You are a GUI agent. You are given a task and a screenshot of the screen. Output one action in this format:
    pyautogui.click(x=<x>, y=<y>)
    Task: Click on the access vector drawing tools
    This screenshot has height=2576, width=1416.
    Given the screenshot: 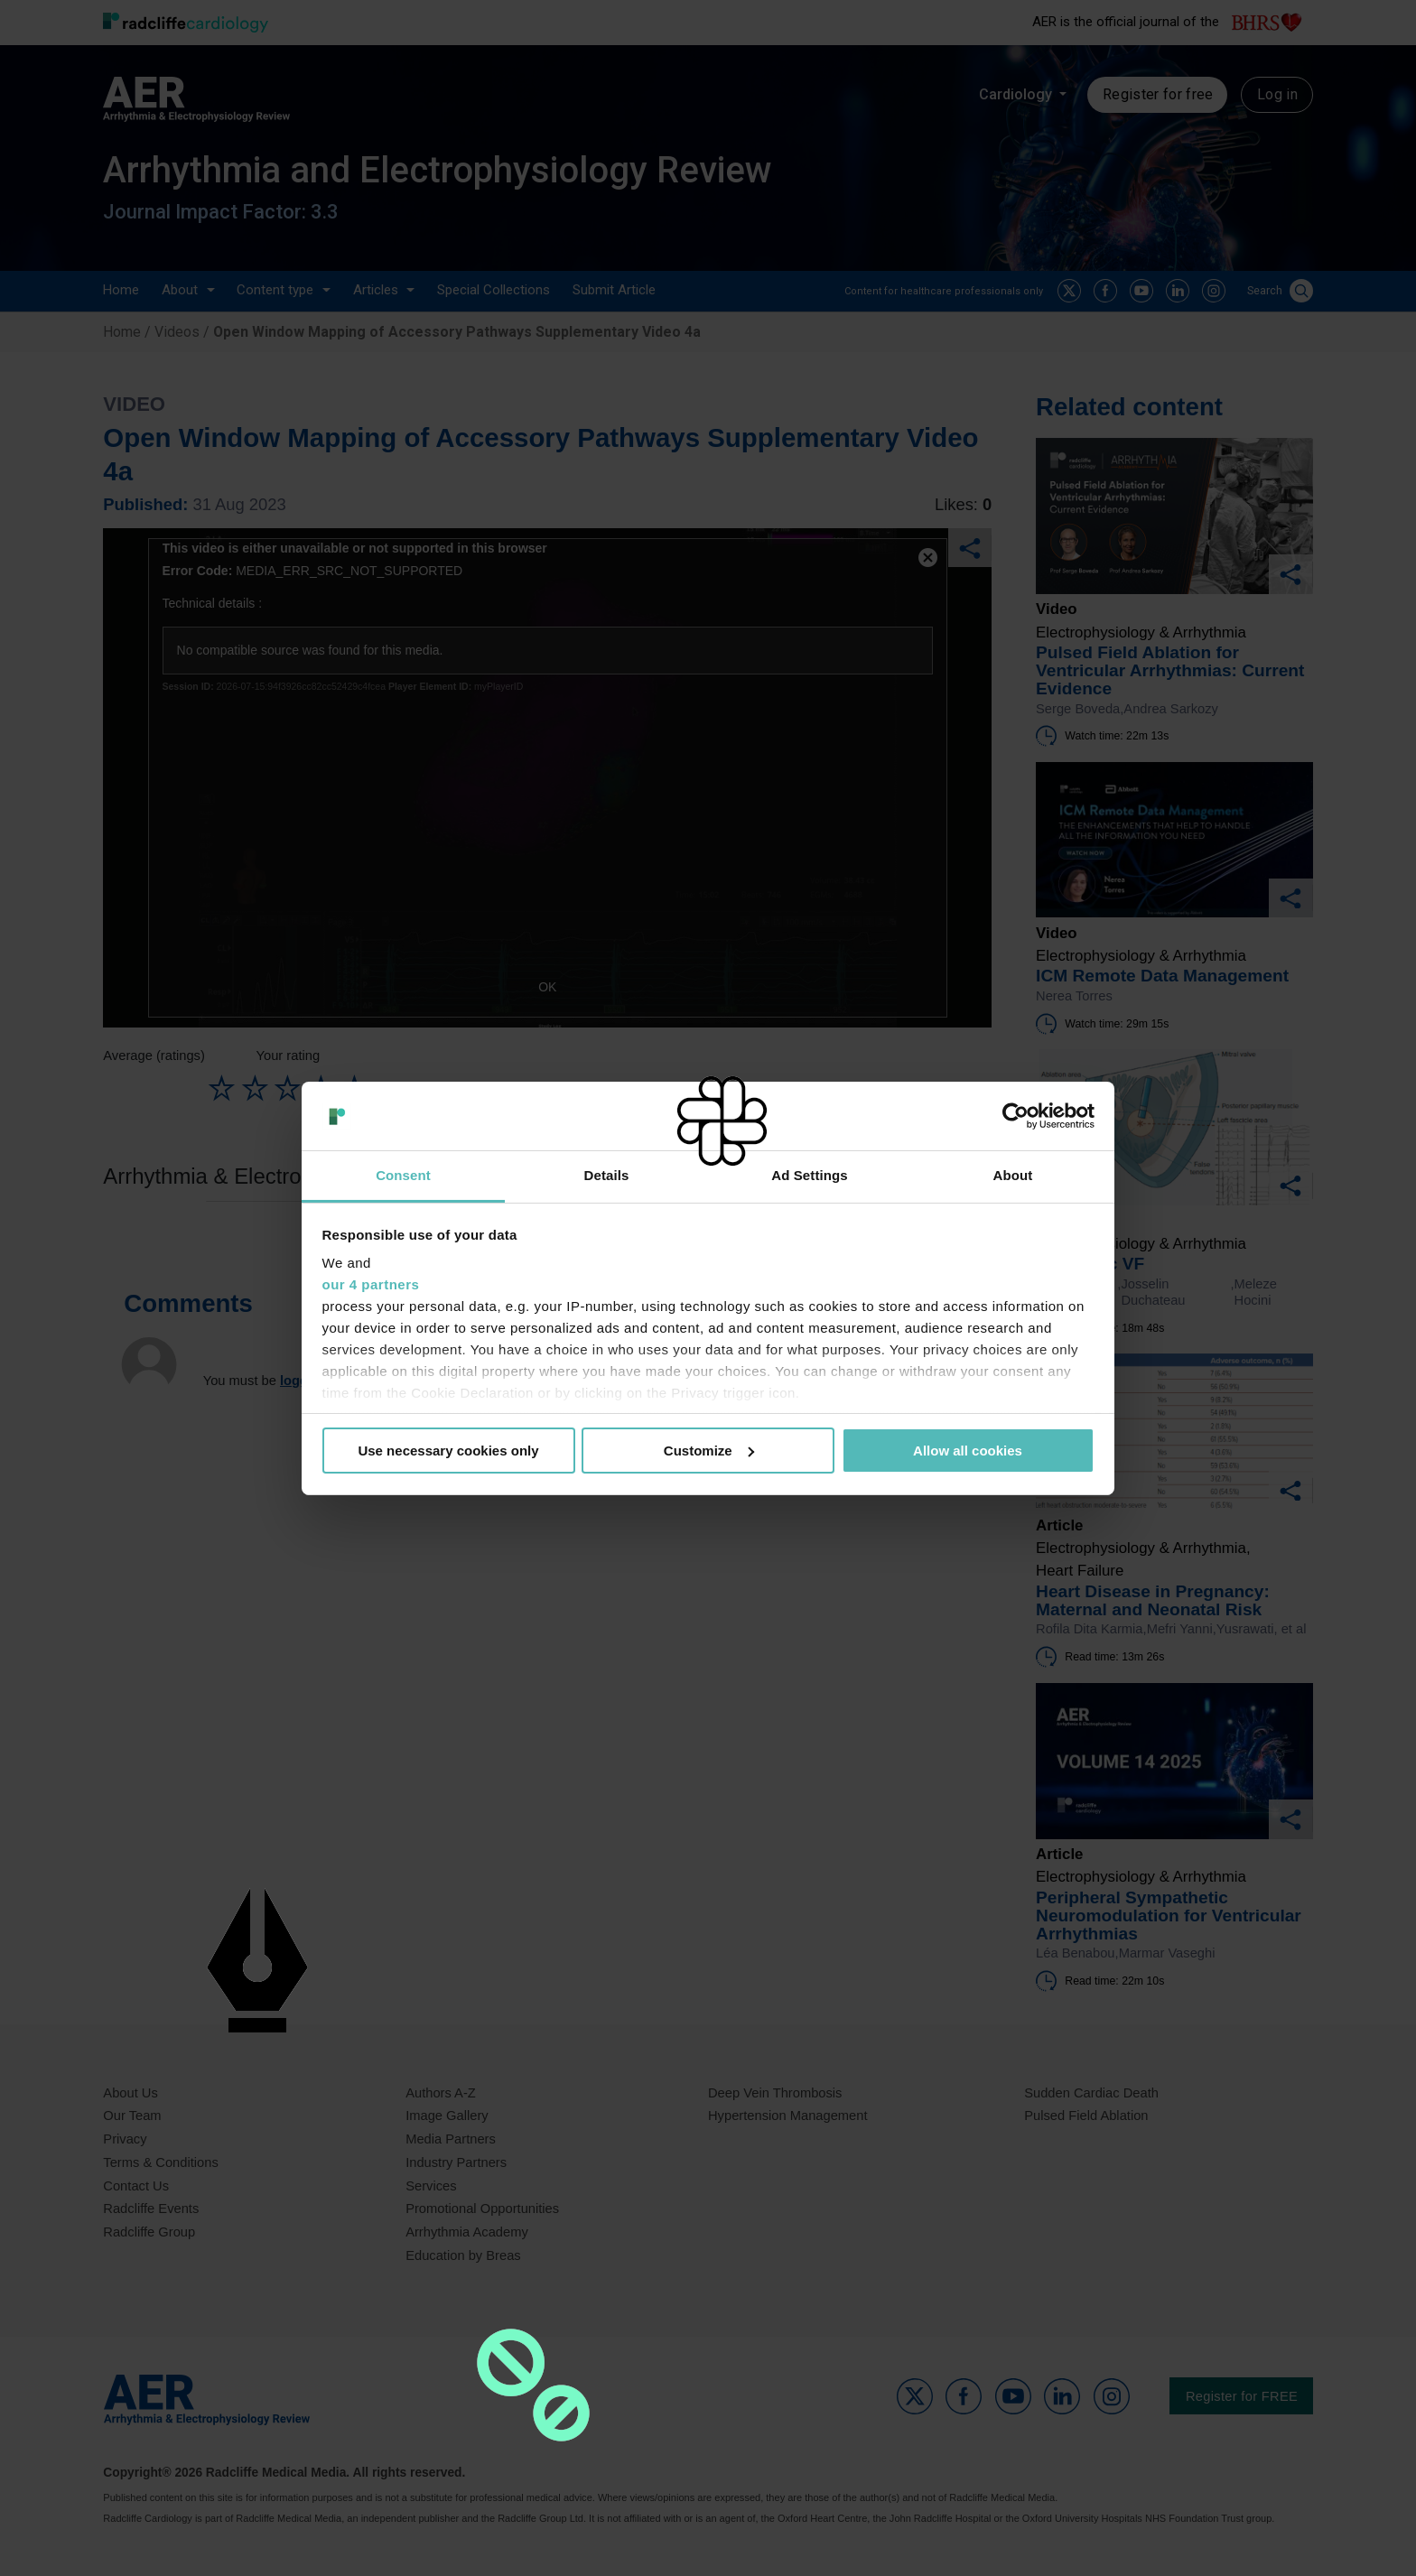 What is the action you would take?
    pyautogui.click(x=257, y=1960)
    